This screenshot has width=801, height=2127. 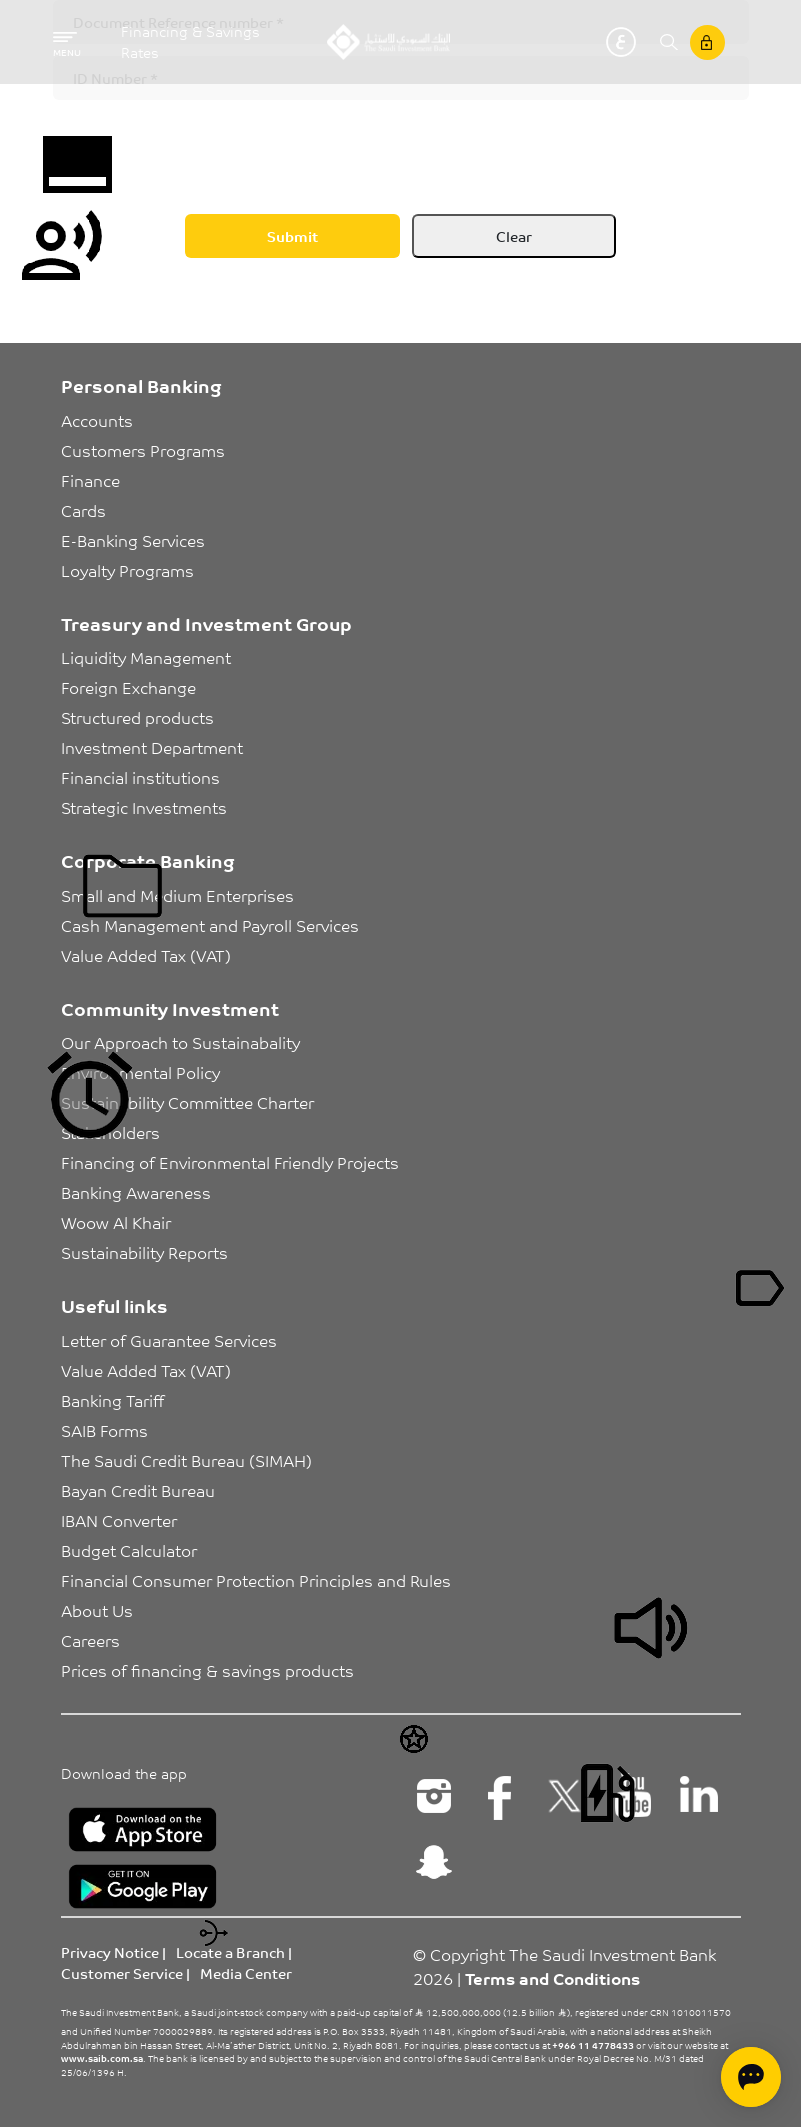 I want to click on find nearby electric vehicle charging stations, so click(x=607, y=1793).